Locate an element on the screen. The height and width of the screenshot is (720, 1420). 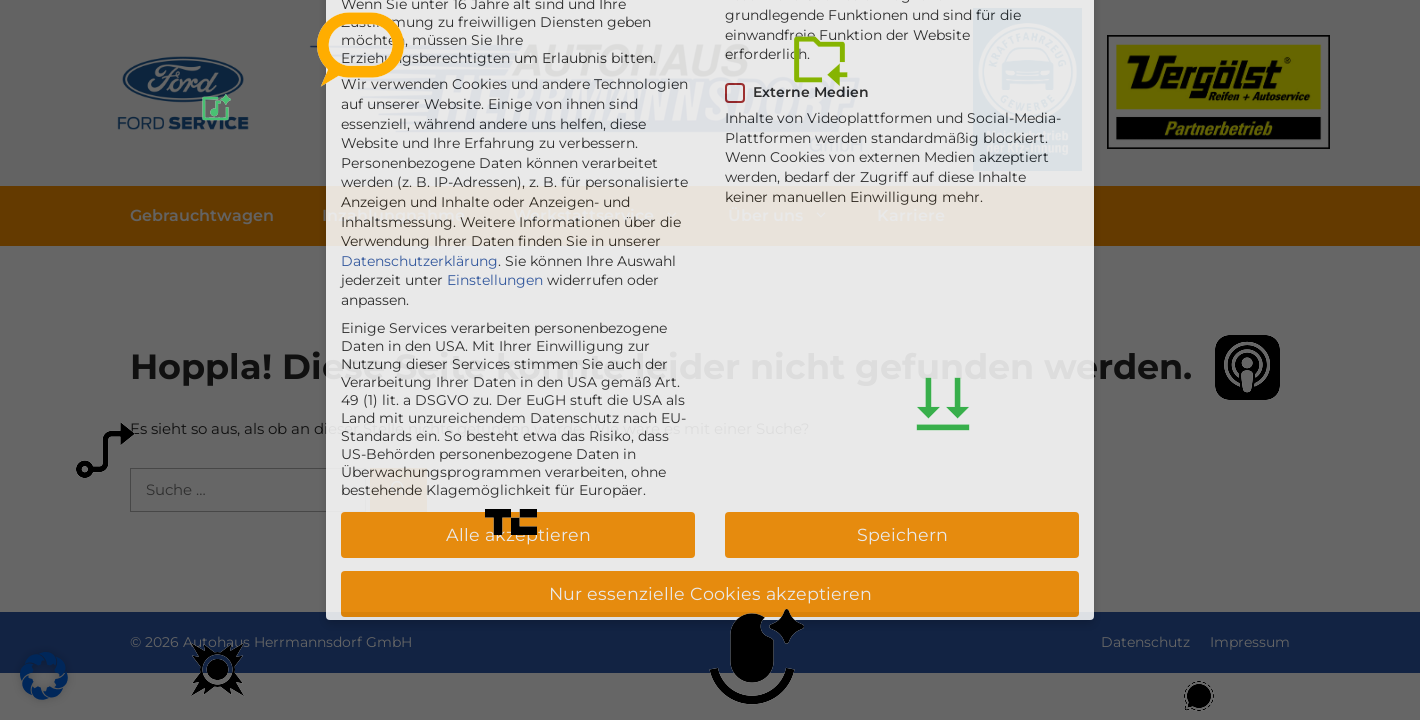
open apple podcasts app is located at coordinates (1247, 367).